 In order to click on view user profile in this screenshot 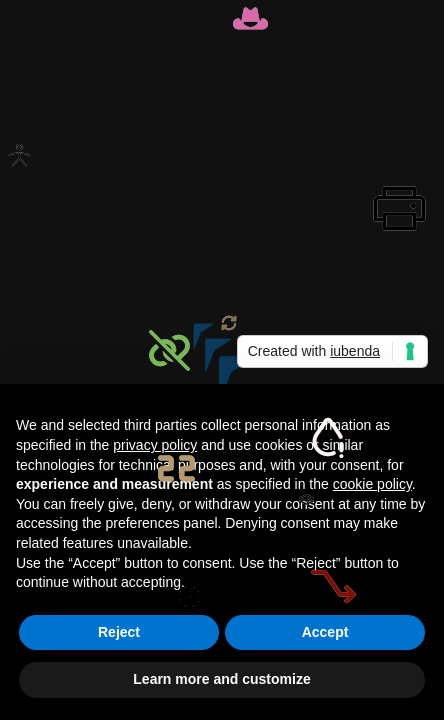, I will do `click(19, 155)`.